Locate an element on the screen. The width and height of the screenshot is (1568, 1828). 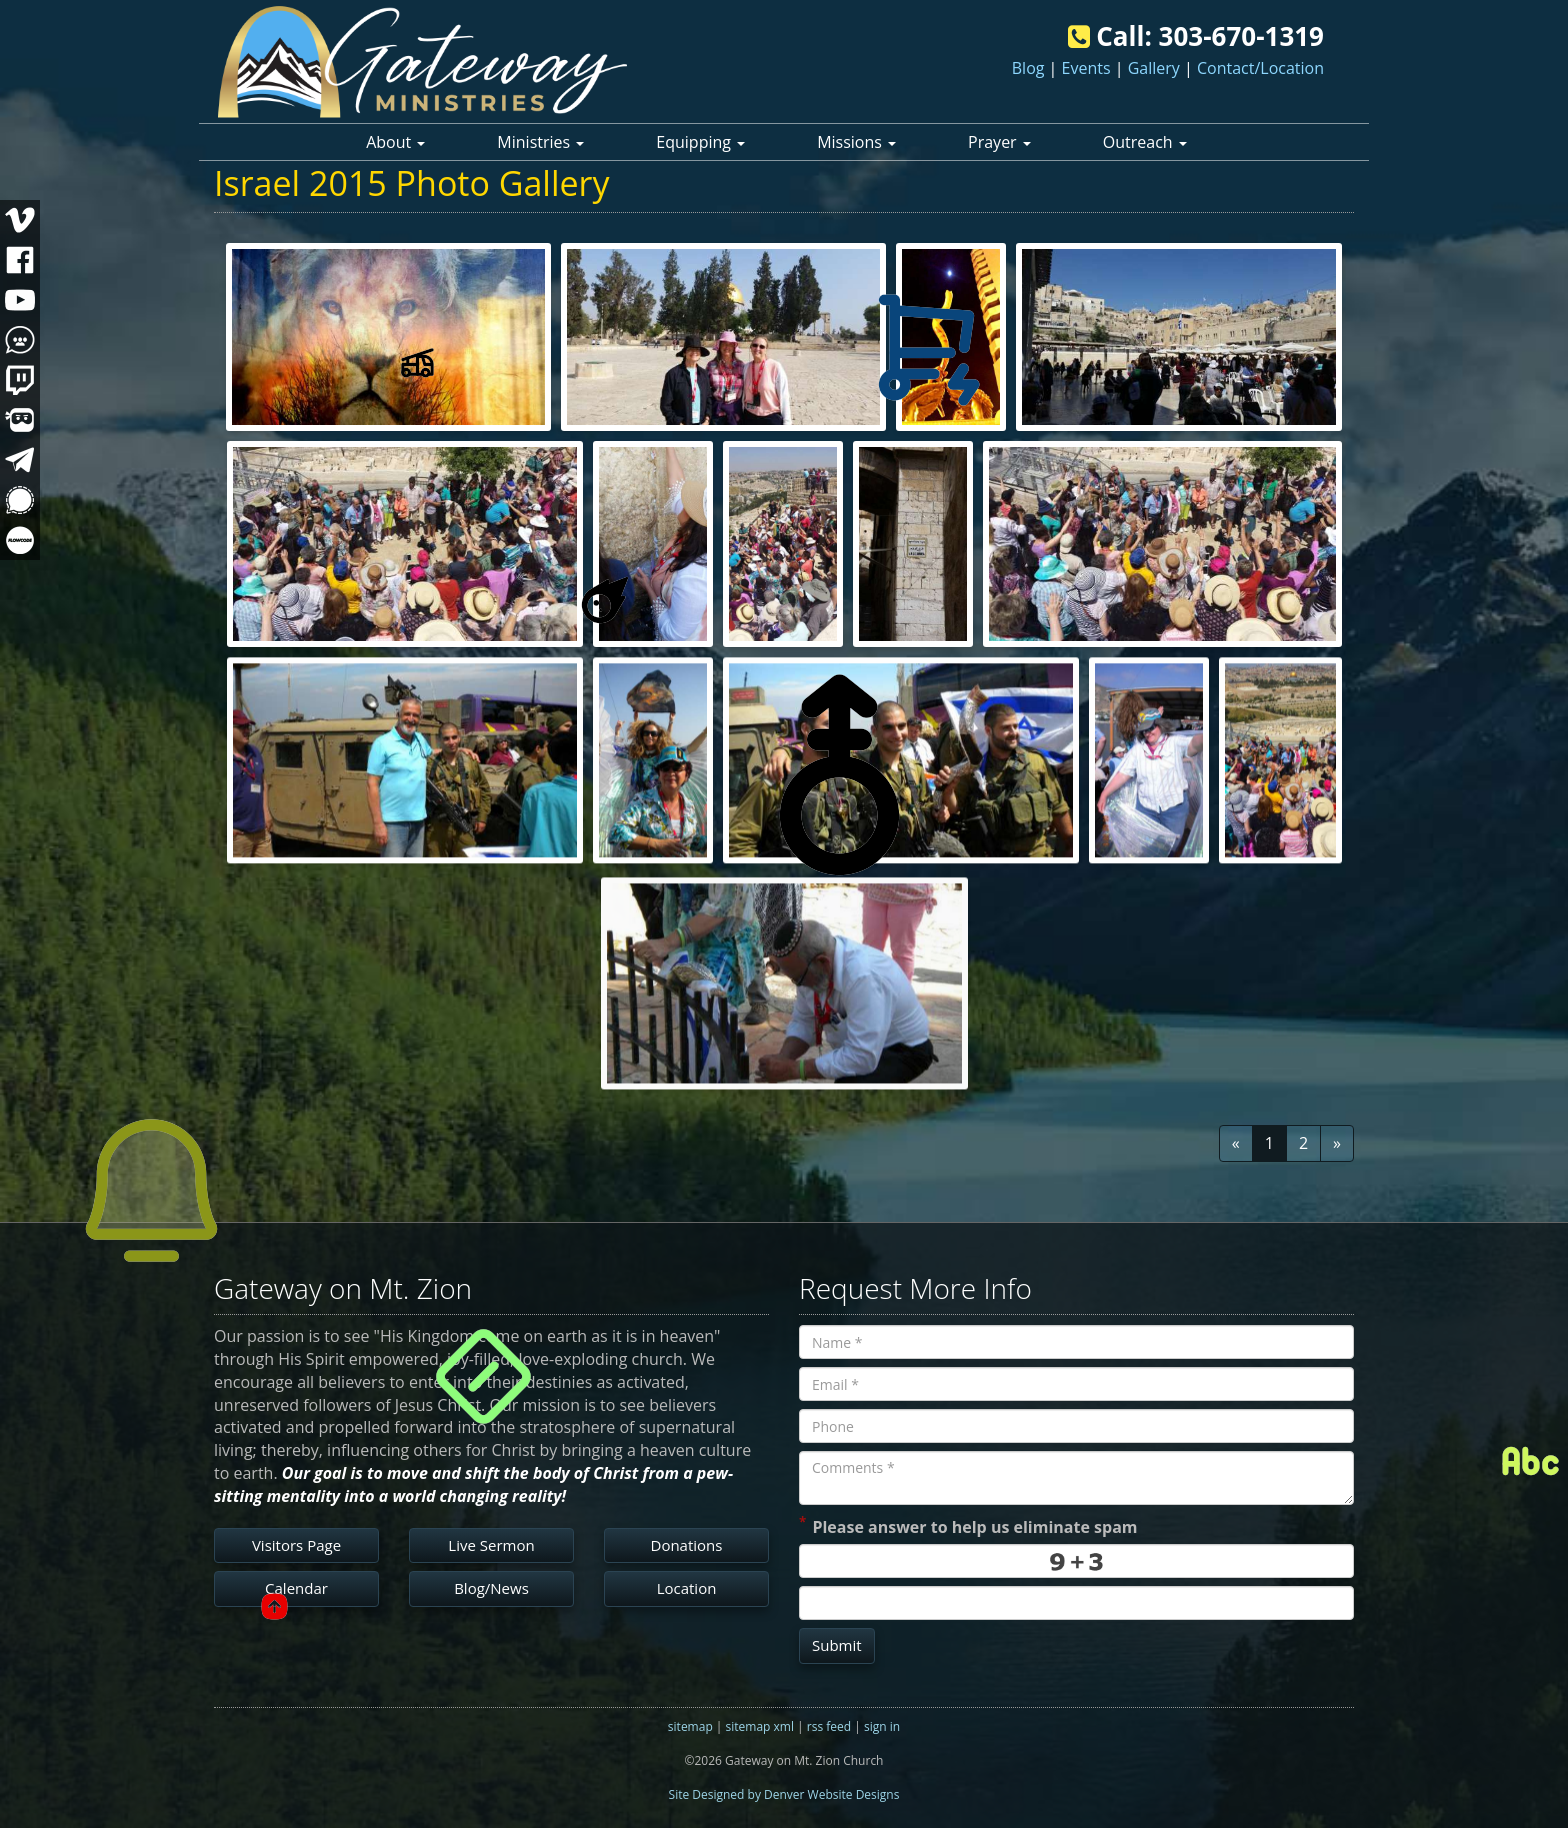
indicates emergency services or fire department is located at coordinates (417, 364).